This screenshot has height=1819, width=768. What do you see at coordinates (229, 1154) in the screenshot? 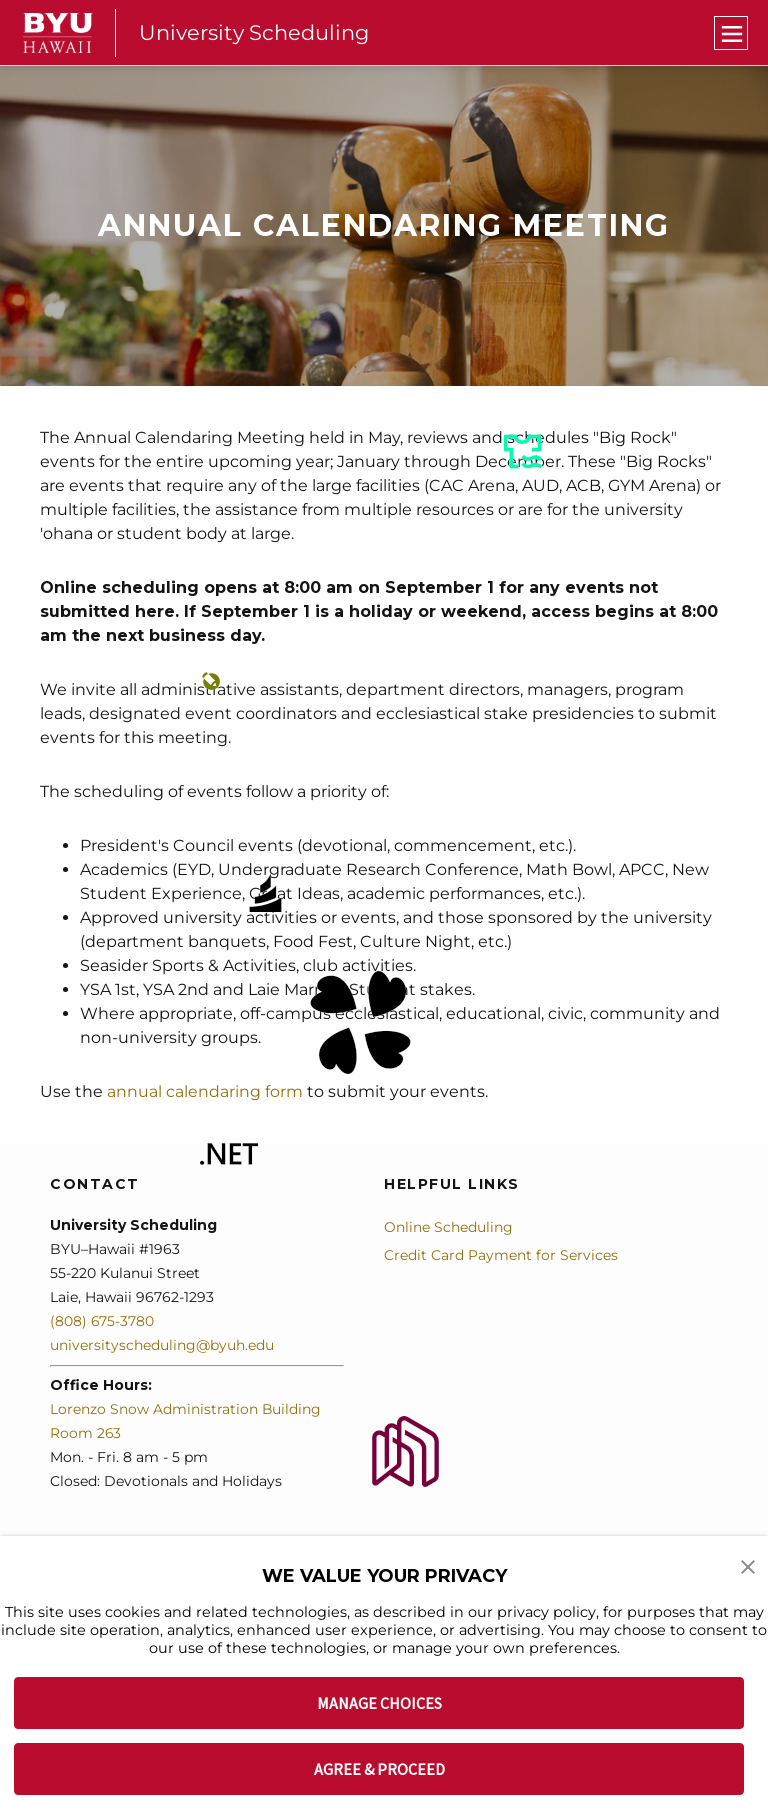
I see `indicates a .NET framework project or application` at bounding box center [229, 1154].